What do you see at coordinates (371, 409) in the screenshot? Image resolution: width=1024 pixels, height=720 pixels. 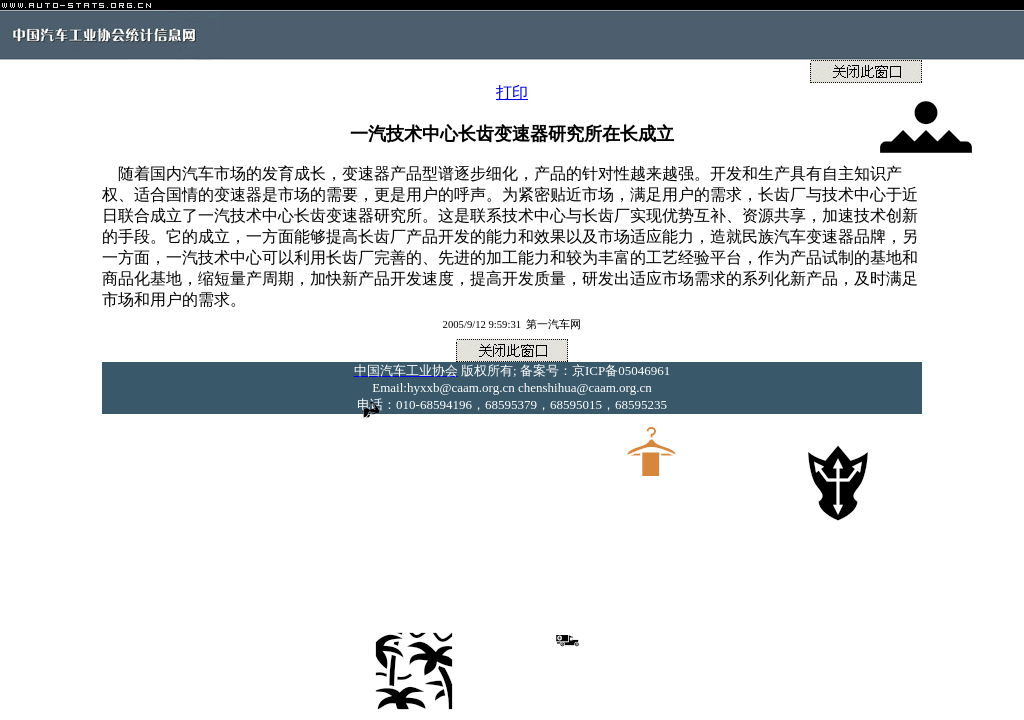 I see `view strength or fitness stats` at bounding box center [371, 409].